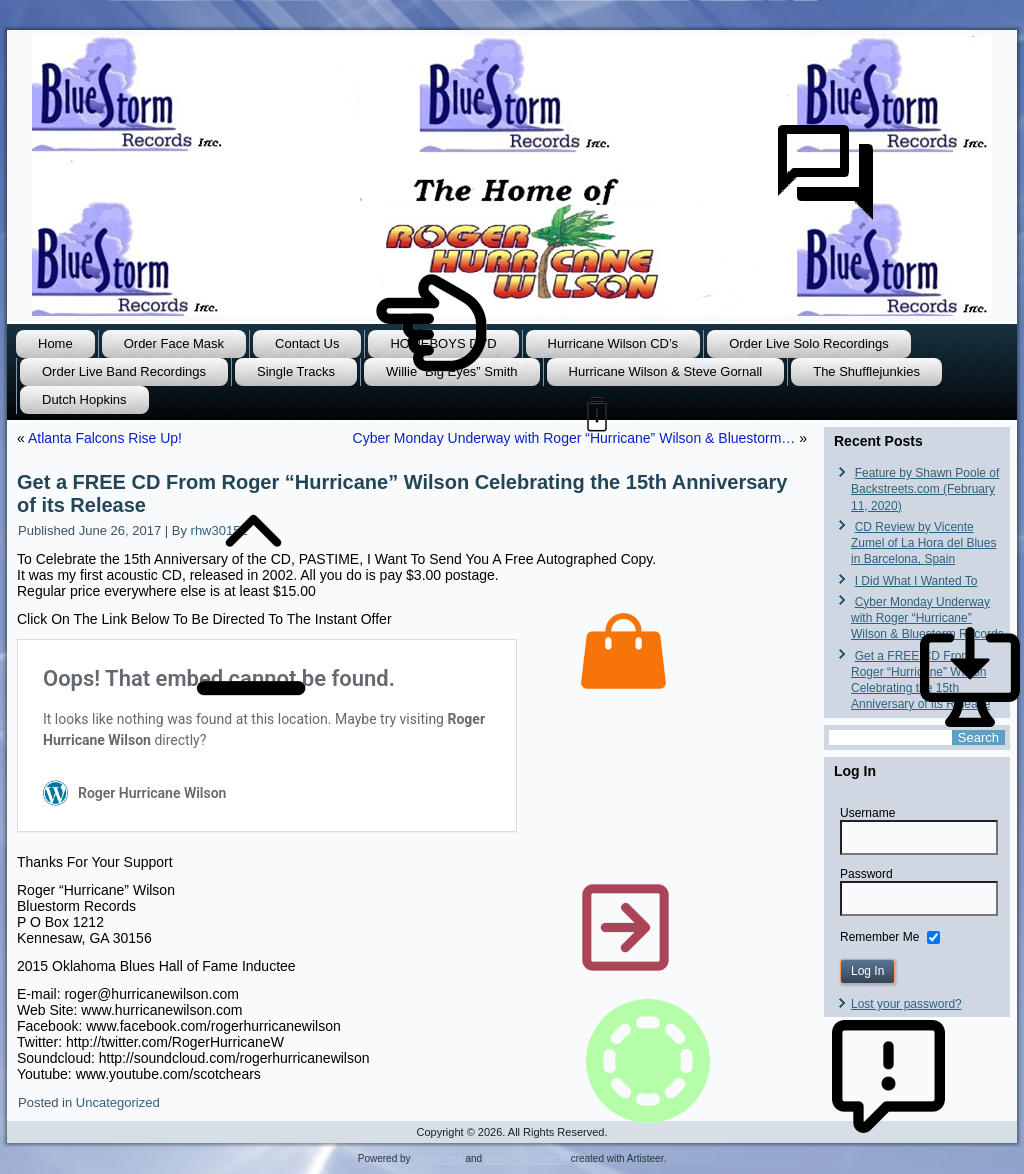  I want to click on open chat or messaging feature, so click(825, 172).